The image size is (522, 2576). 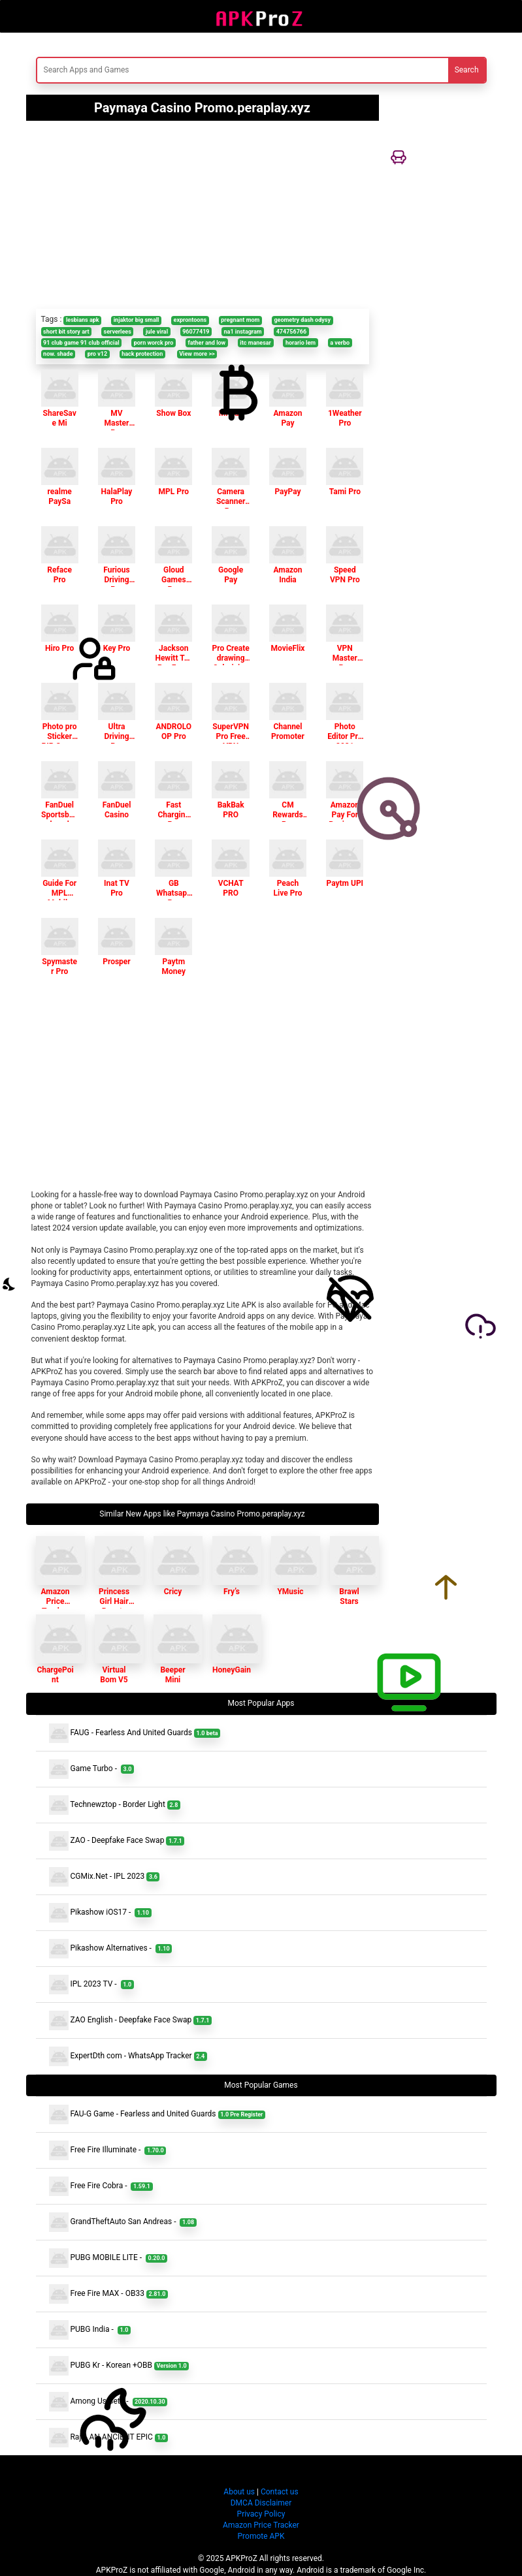 What do you see at coordinates (399, 157) in the screenshot?
I see `browse furniture or seating options` at bounding box center [399, 157].